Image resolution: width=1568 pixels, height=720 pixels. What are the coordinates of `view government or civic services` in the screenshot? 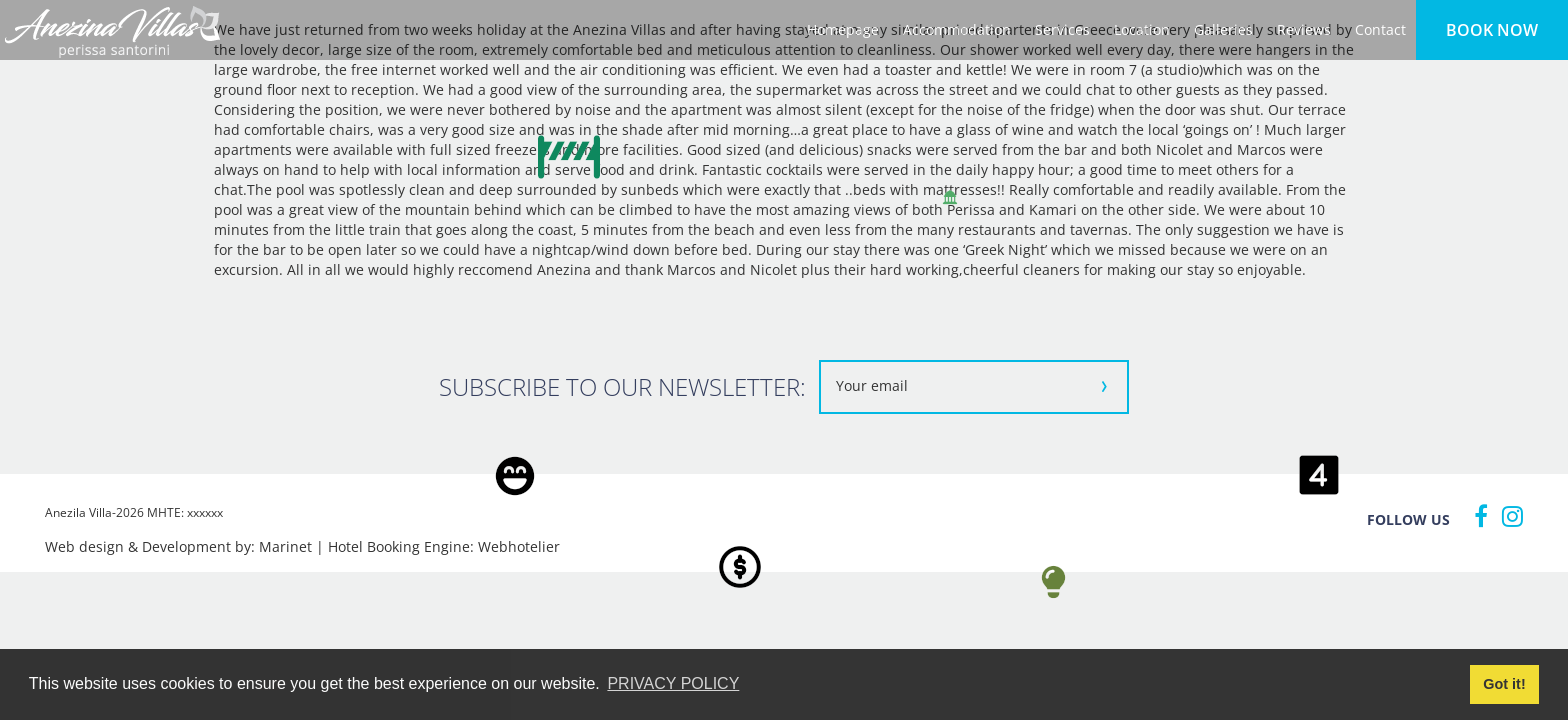 It's located at (950, 197).